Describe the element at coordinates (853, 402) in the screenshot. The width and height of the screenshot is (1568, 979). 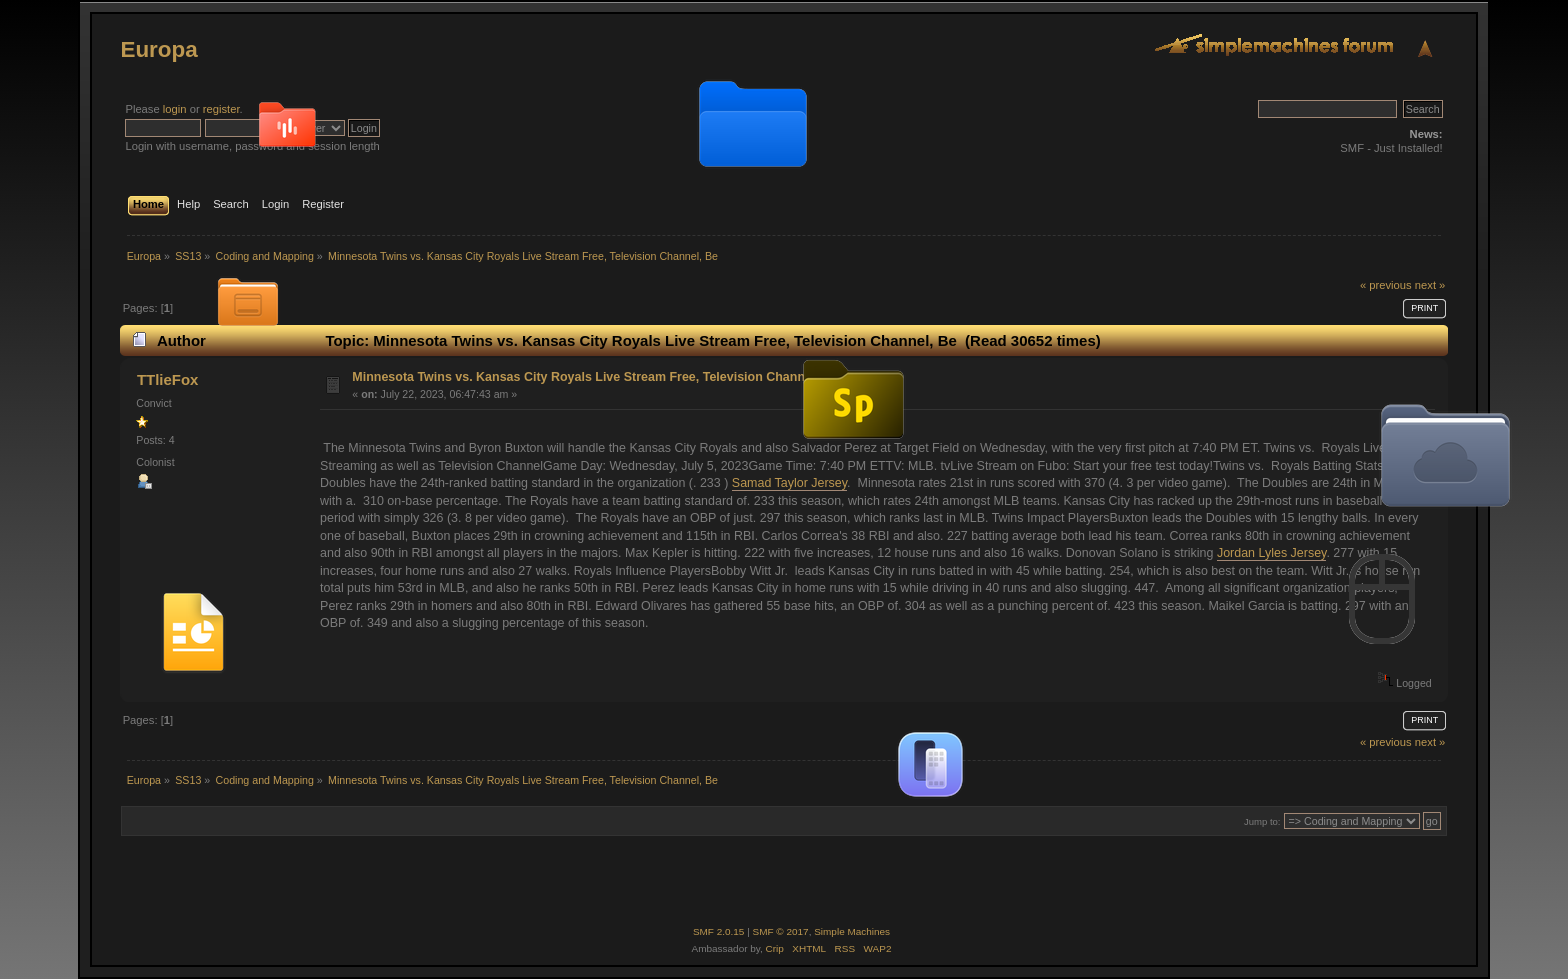
I see `open folder containing adobe spark projects` at that location.